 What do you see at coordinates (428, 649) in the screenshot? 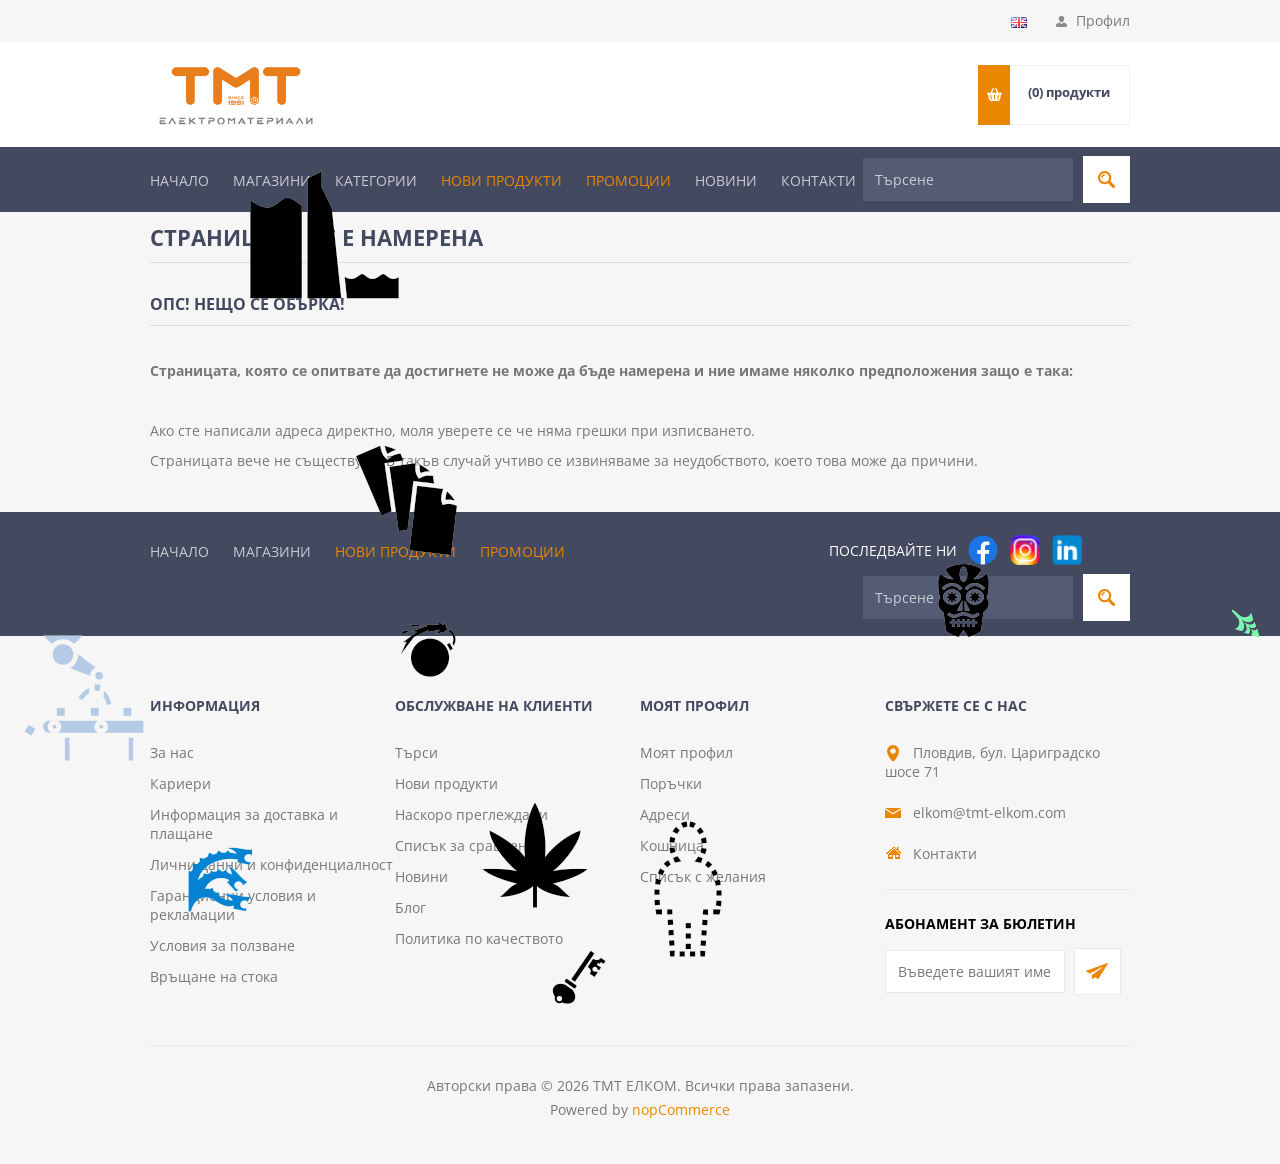
I see `activate a bomb or explosive item in-game` at bounding box center [428, 649].